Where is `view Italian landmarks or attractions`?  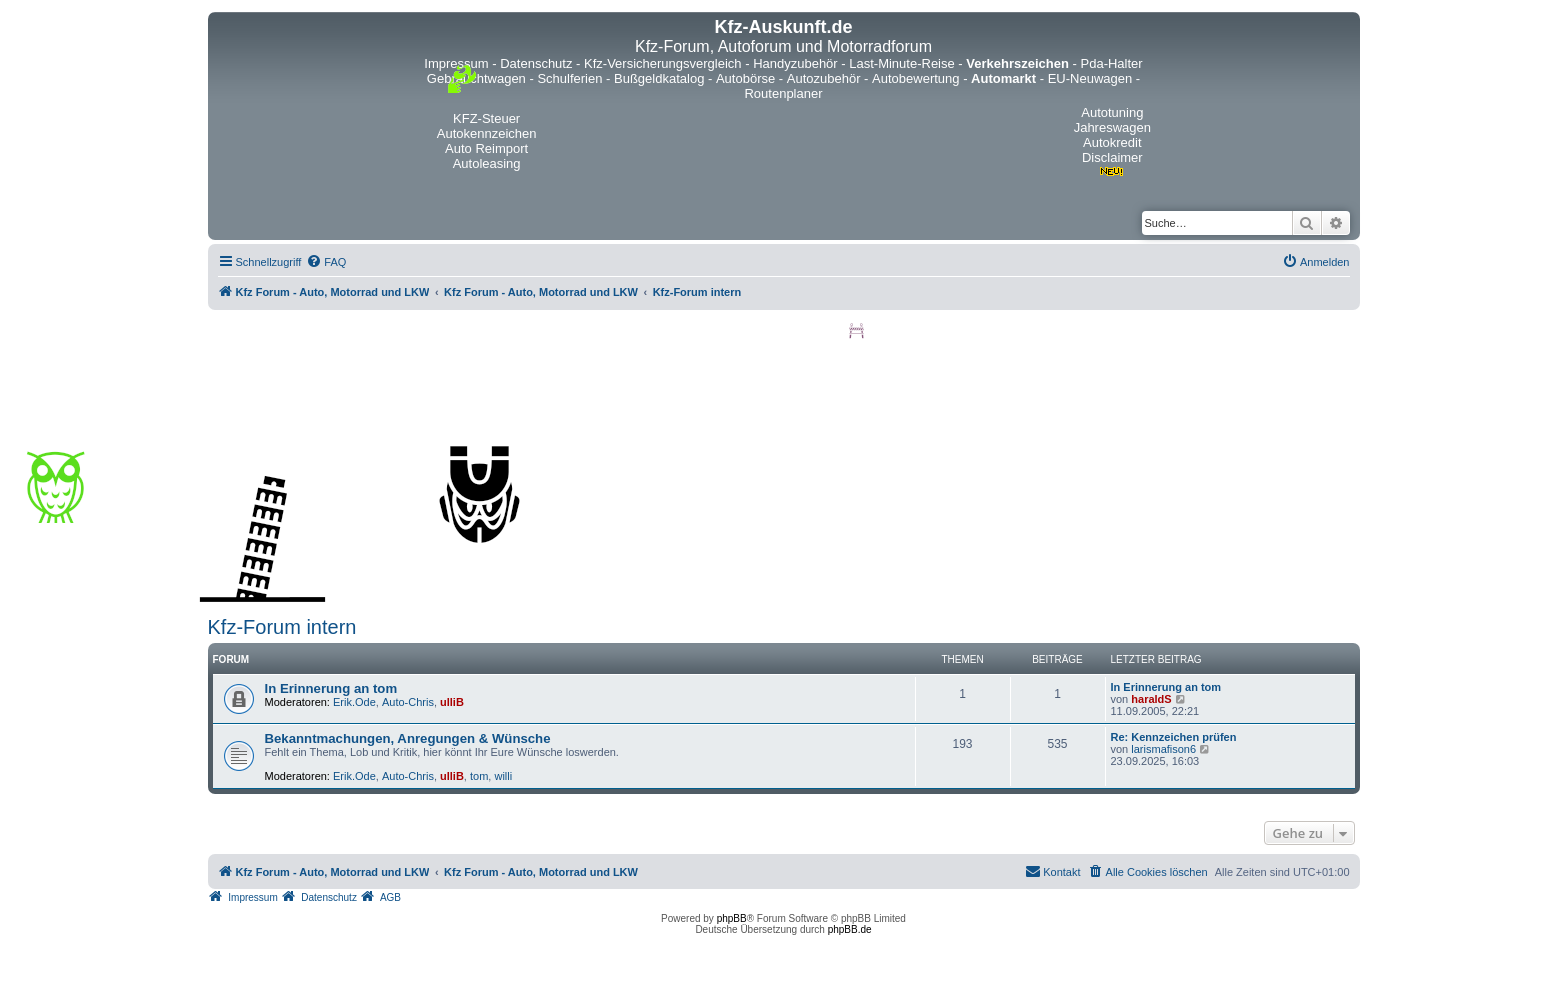
view Italian landmarks or attractions is located at coordinates (262, 538).